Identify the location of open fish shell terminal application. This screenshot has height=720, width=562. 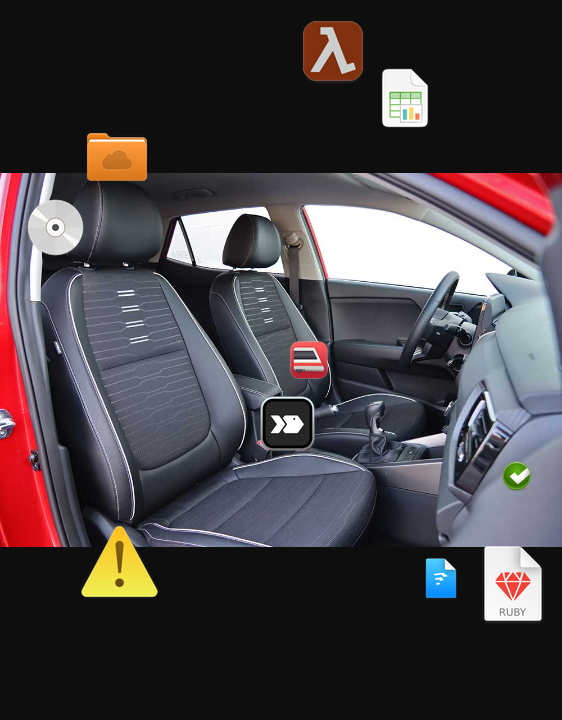
(287, 423).